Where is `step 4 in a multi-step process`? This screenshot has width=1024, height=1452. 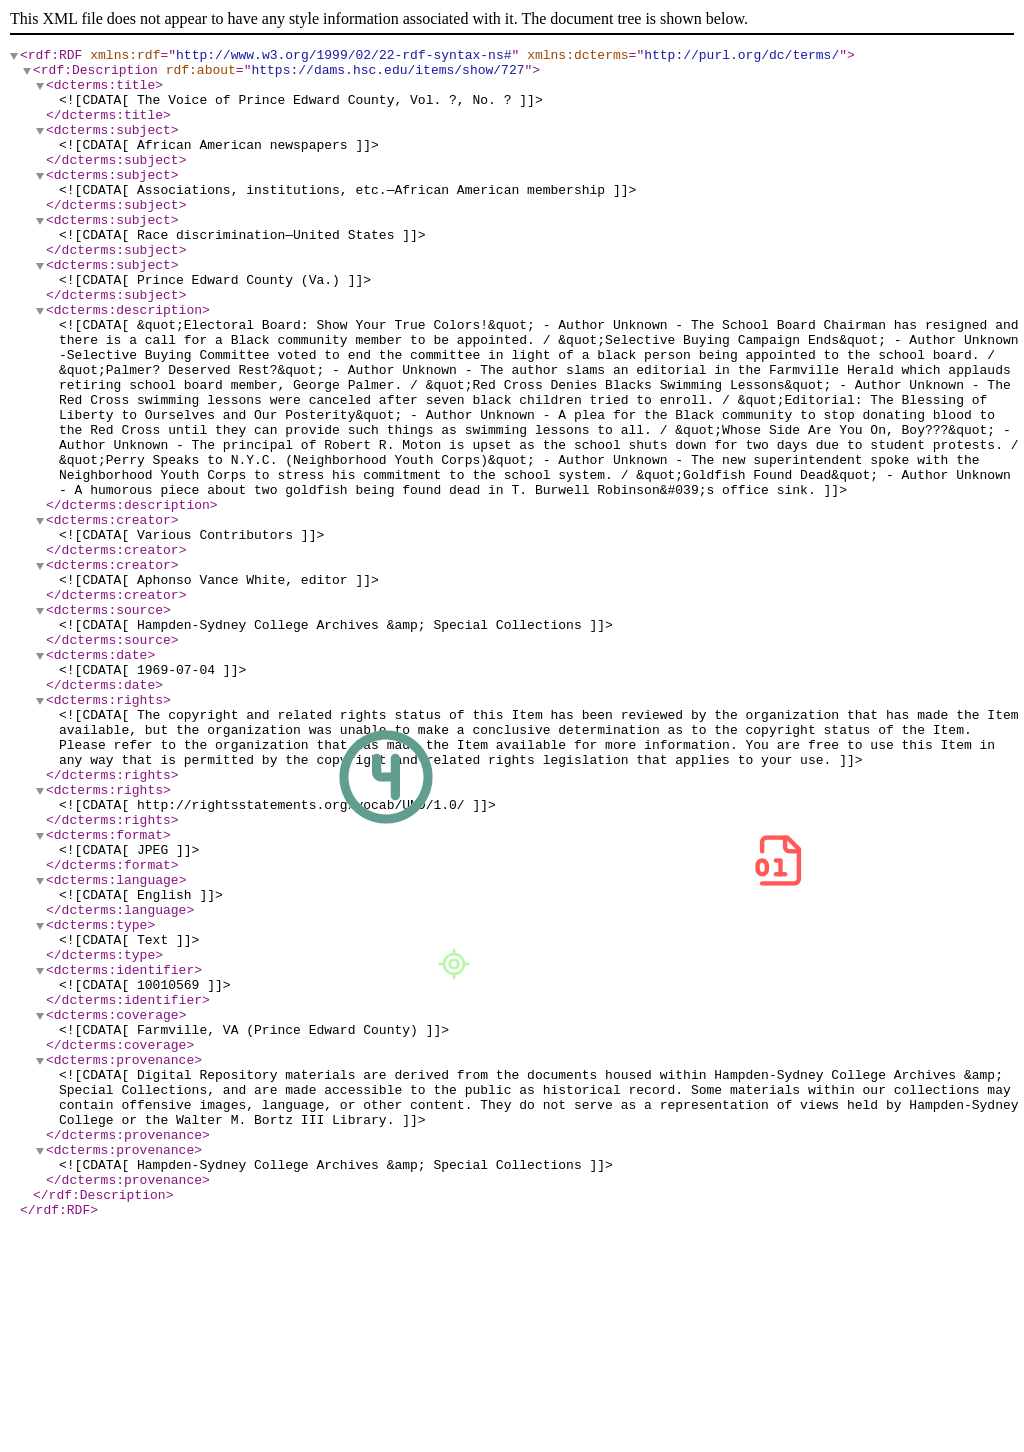
step 4 in a multi-step process is located at coordinates (386, 777).